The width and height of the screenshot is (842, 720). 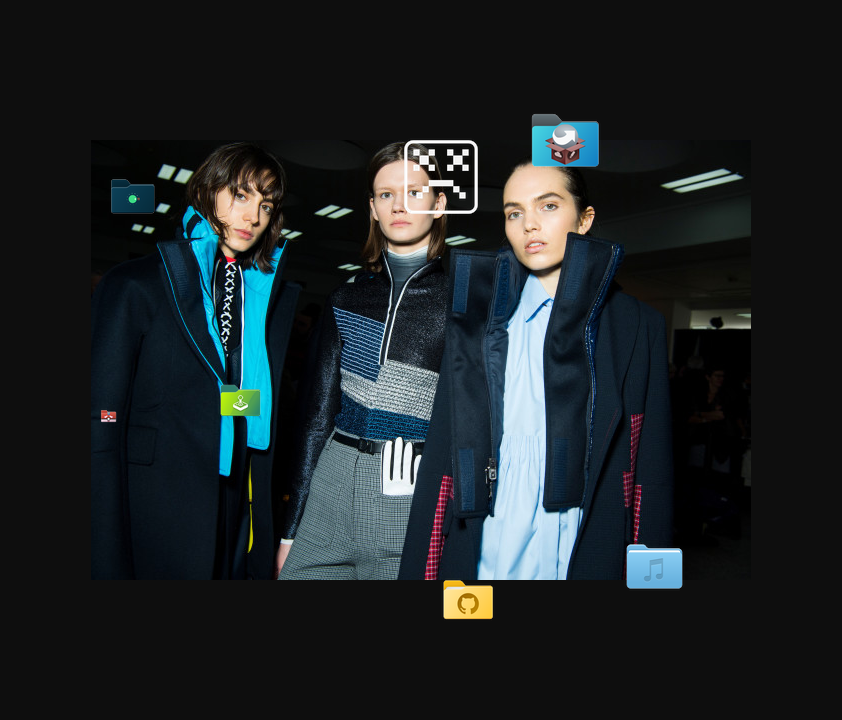 What do you see at coordinates (441, 177) in the screenshot?
I see `system crash or error report notification` at bounding box center [441, 177].